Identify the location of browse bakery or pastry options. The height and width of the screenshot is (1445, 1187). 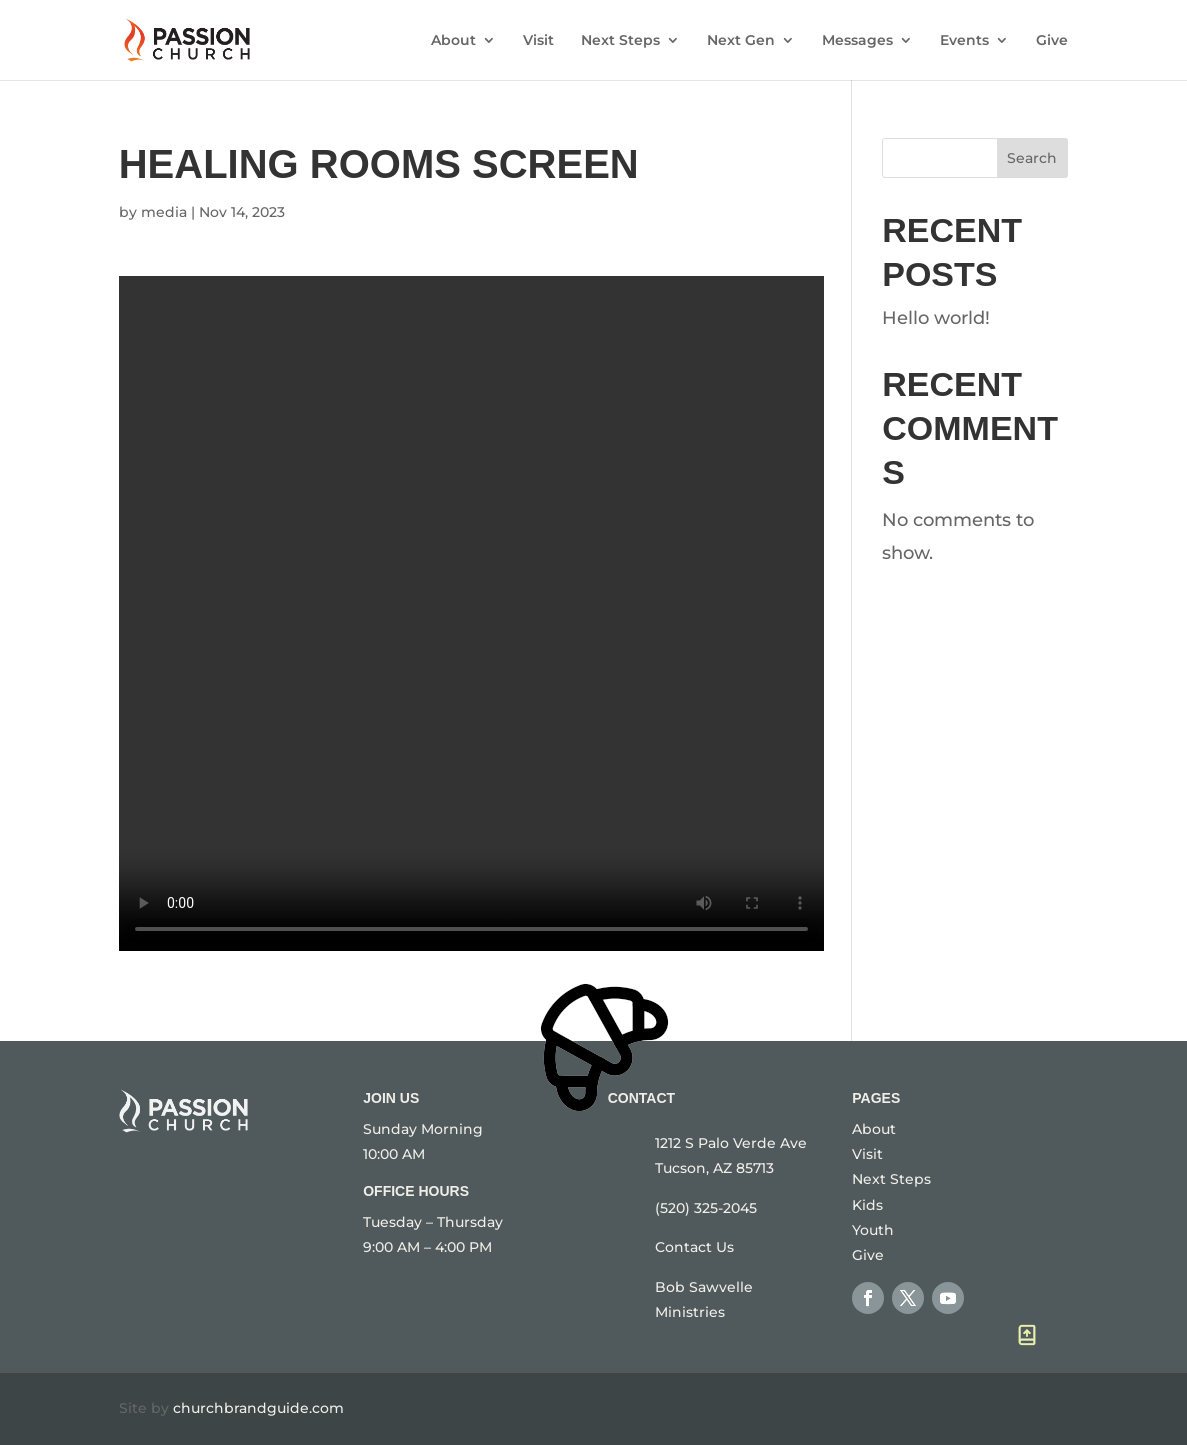
(603, 1046).